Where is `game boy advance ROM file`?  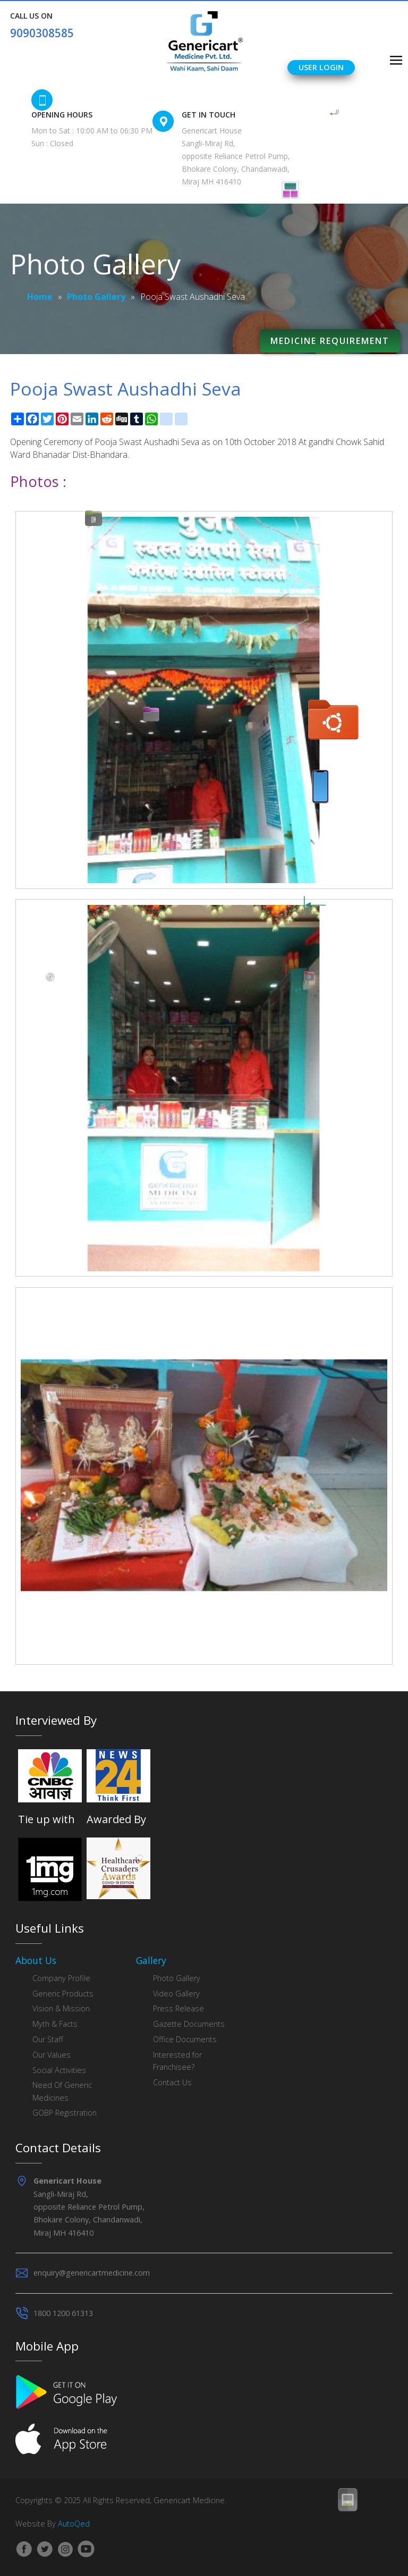 game boy advance ROM file is located at coordinates (347, 2499).